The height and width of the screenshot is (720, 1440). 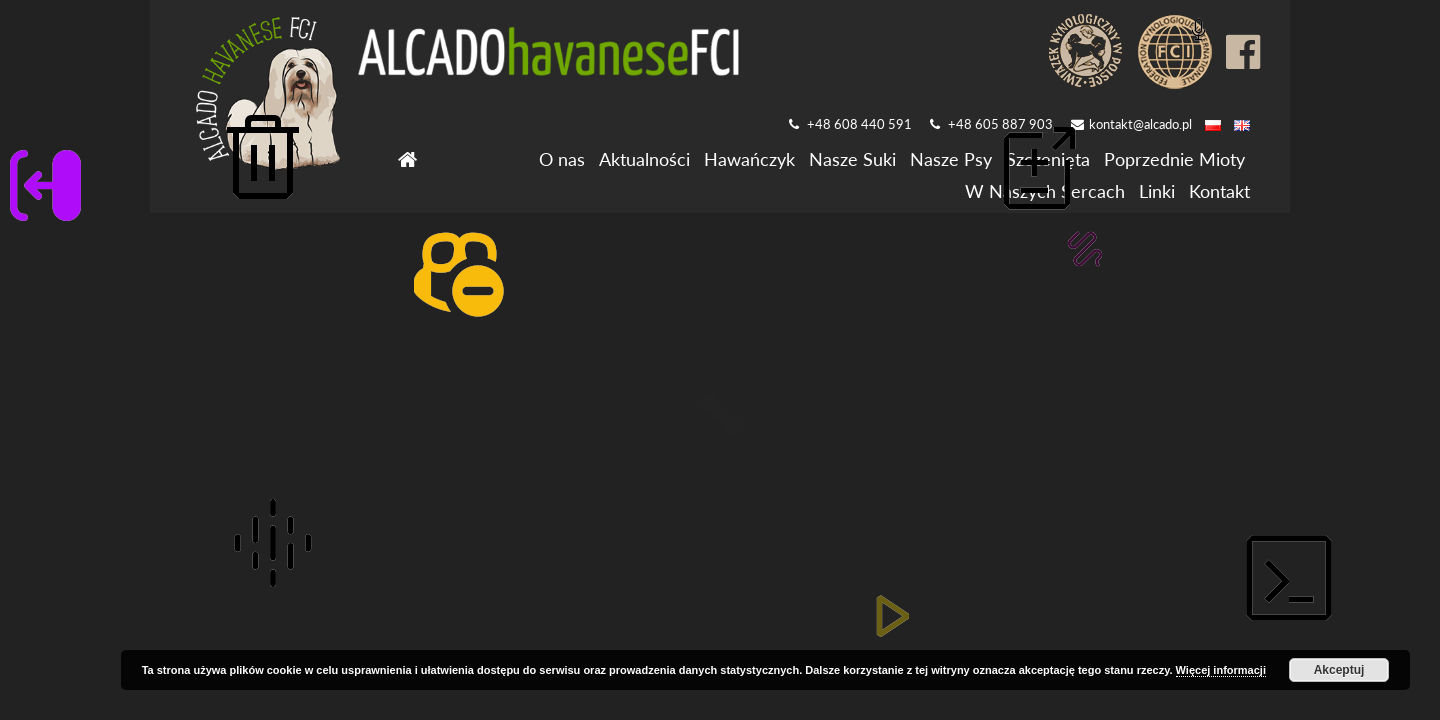 What do you see at coordinates (459, 272) in the screenshot?
I see `github copilot is blocked or disabled` at bounding box center [459, 272].